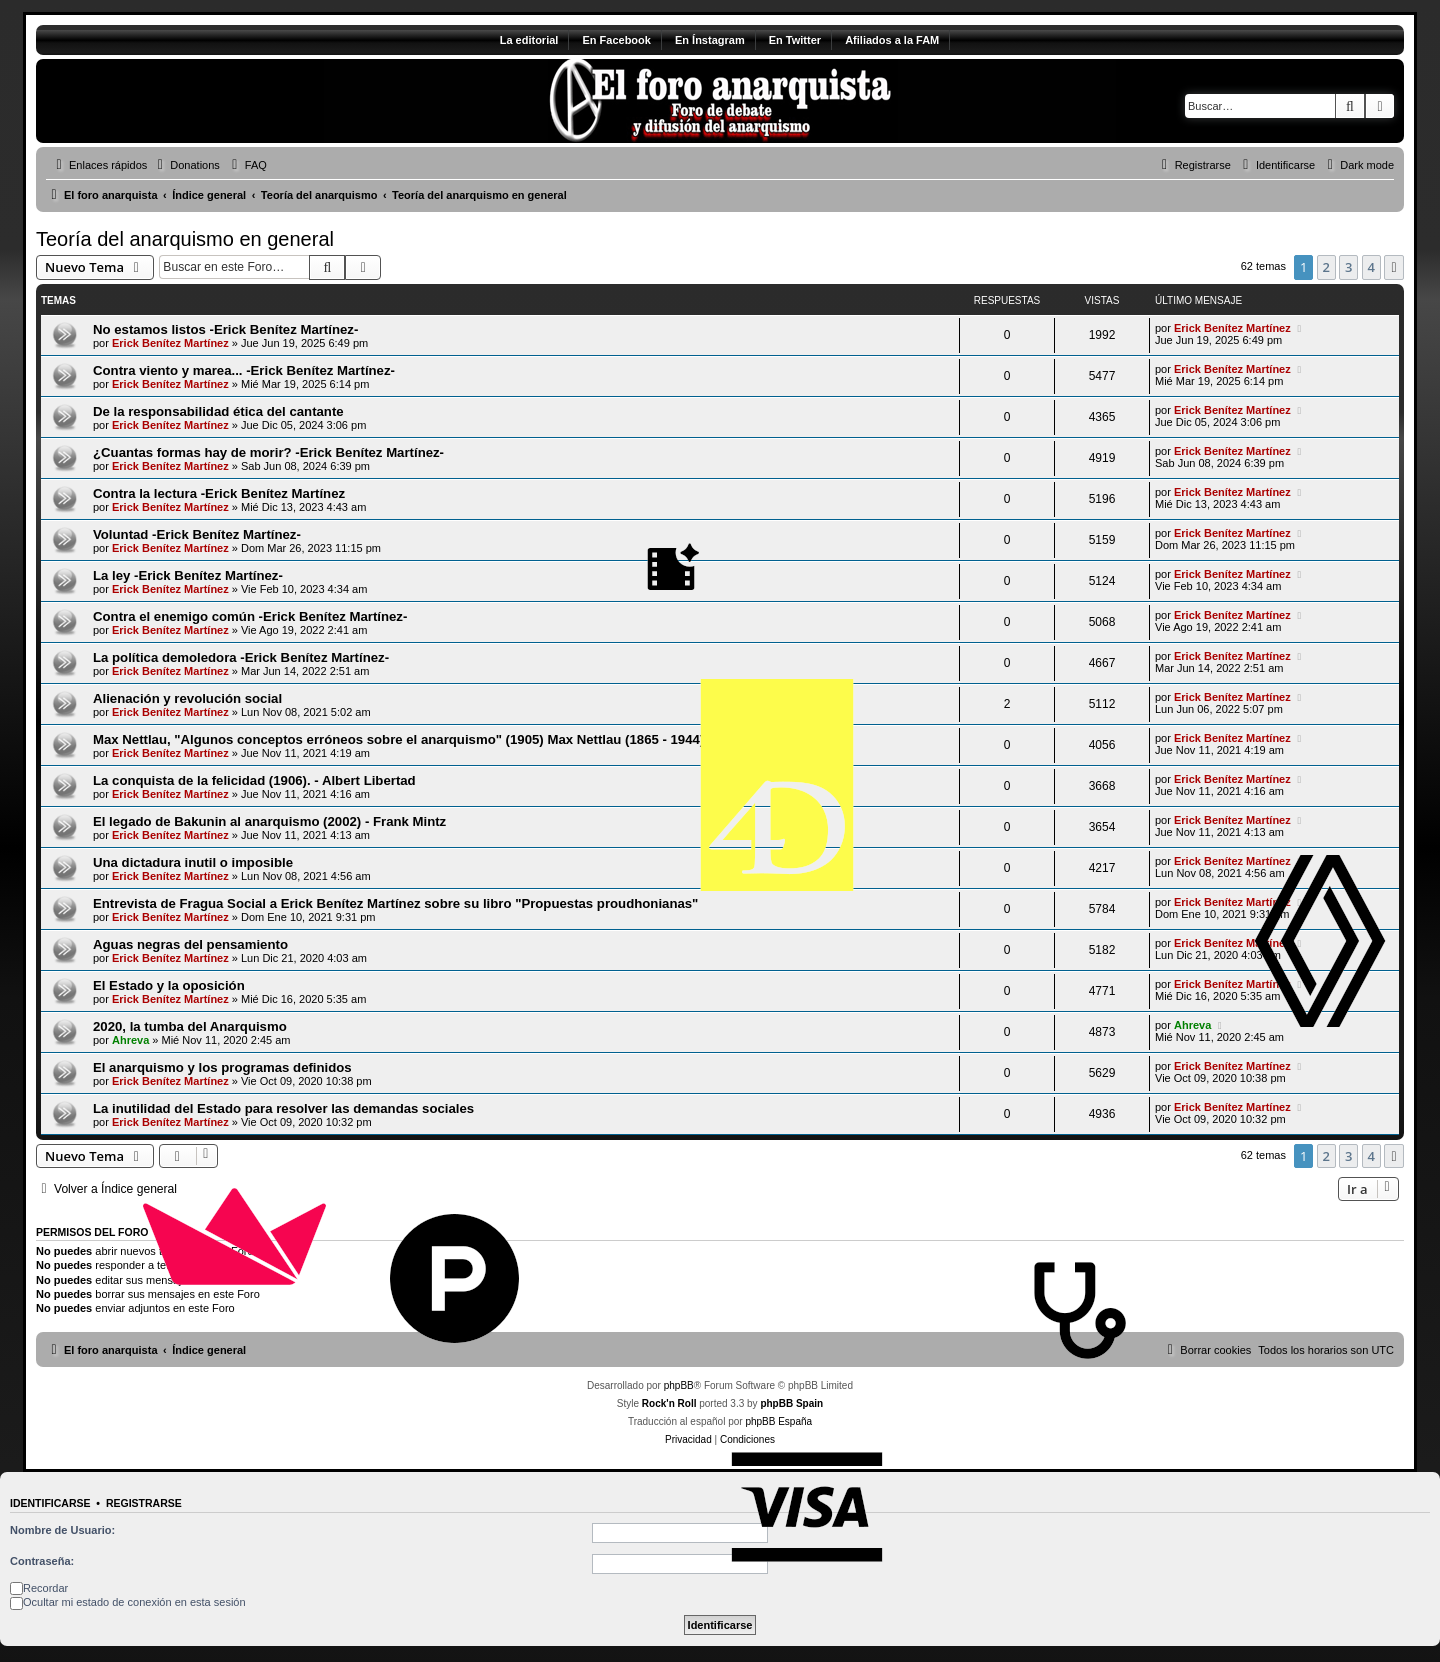 The height and width of the screenshot is (1662, 1440). Describe the element at coordinates (1075, 1308) in the screenshot. I see `access health or medical features` at that location.